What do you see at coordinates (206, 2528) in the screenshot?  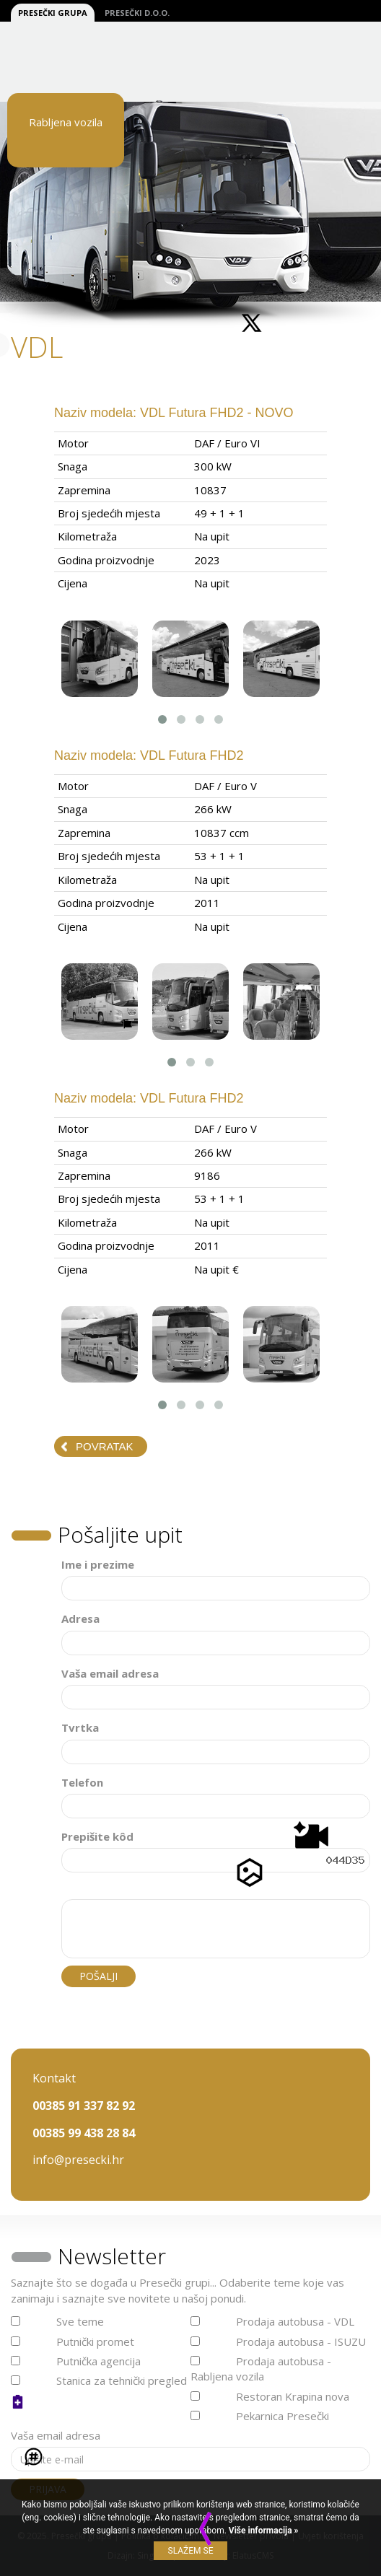 I see `go back to the previous screen` at bounding box center [206, 2528].